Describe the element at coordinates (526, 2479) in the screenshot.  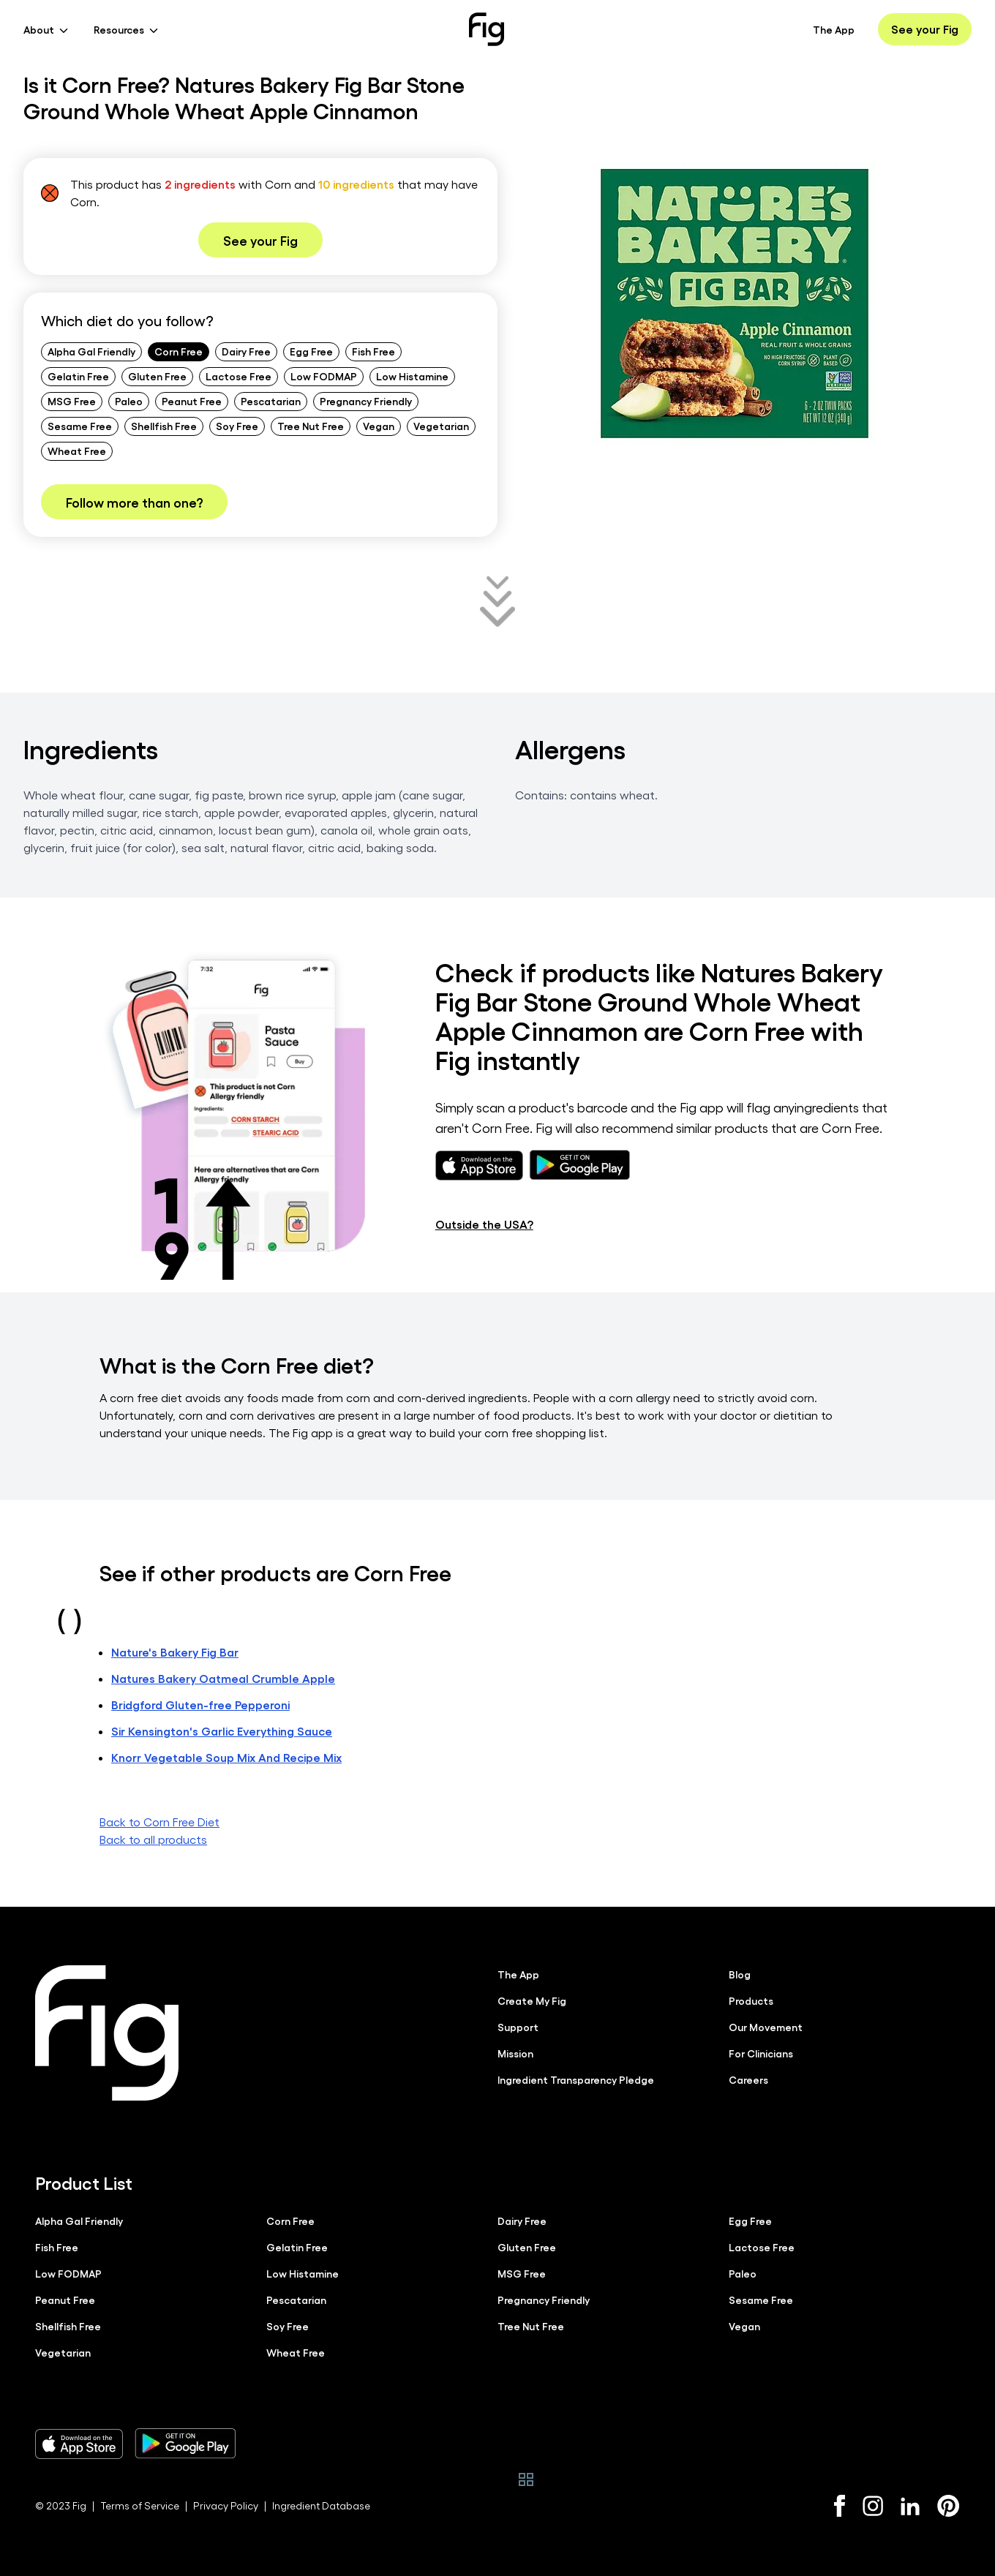
I see `switch to gallery view` at that location.